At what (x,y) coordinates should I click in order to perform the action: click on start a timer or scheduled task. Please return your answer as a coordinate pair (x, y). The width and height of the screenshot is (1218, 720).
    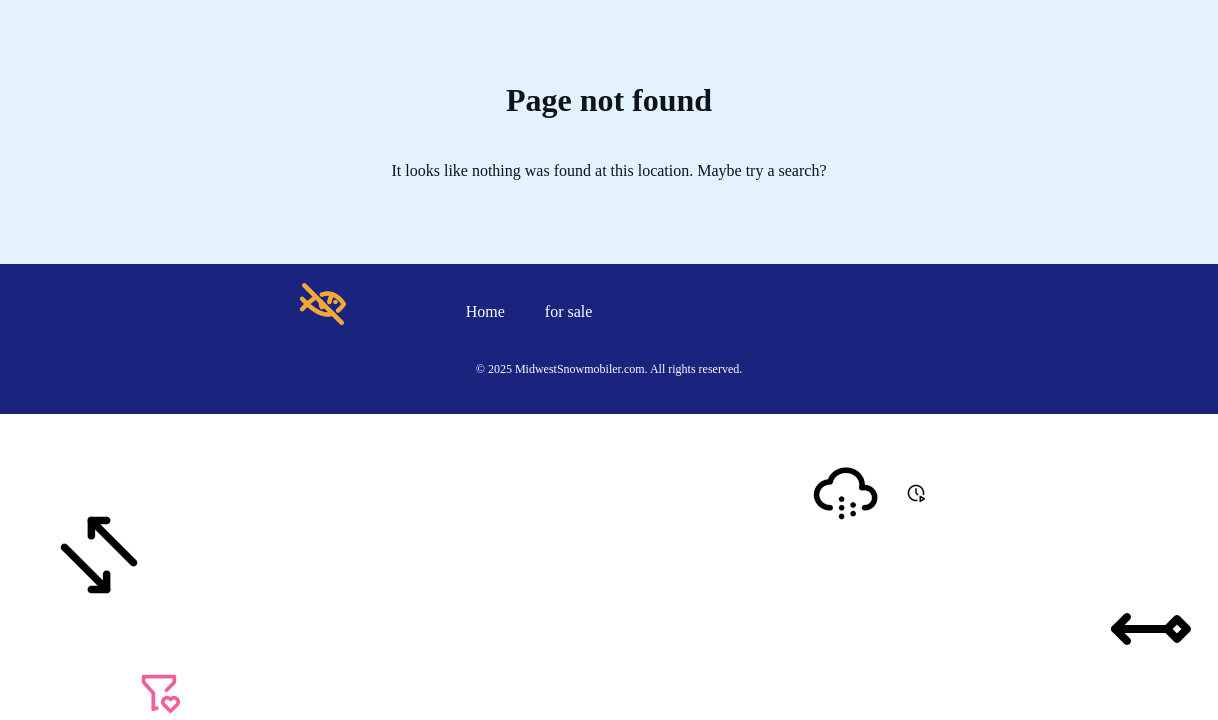
    Looking at the image, I should click on (916, 493).